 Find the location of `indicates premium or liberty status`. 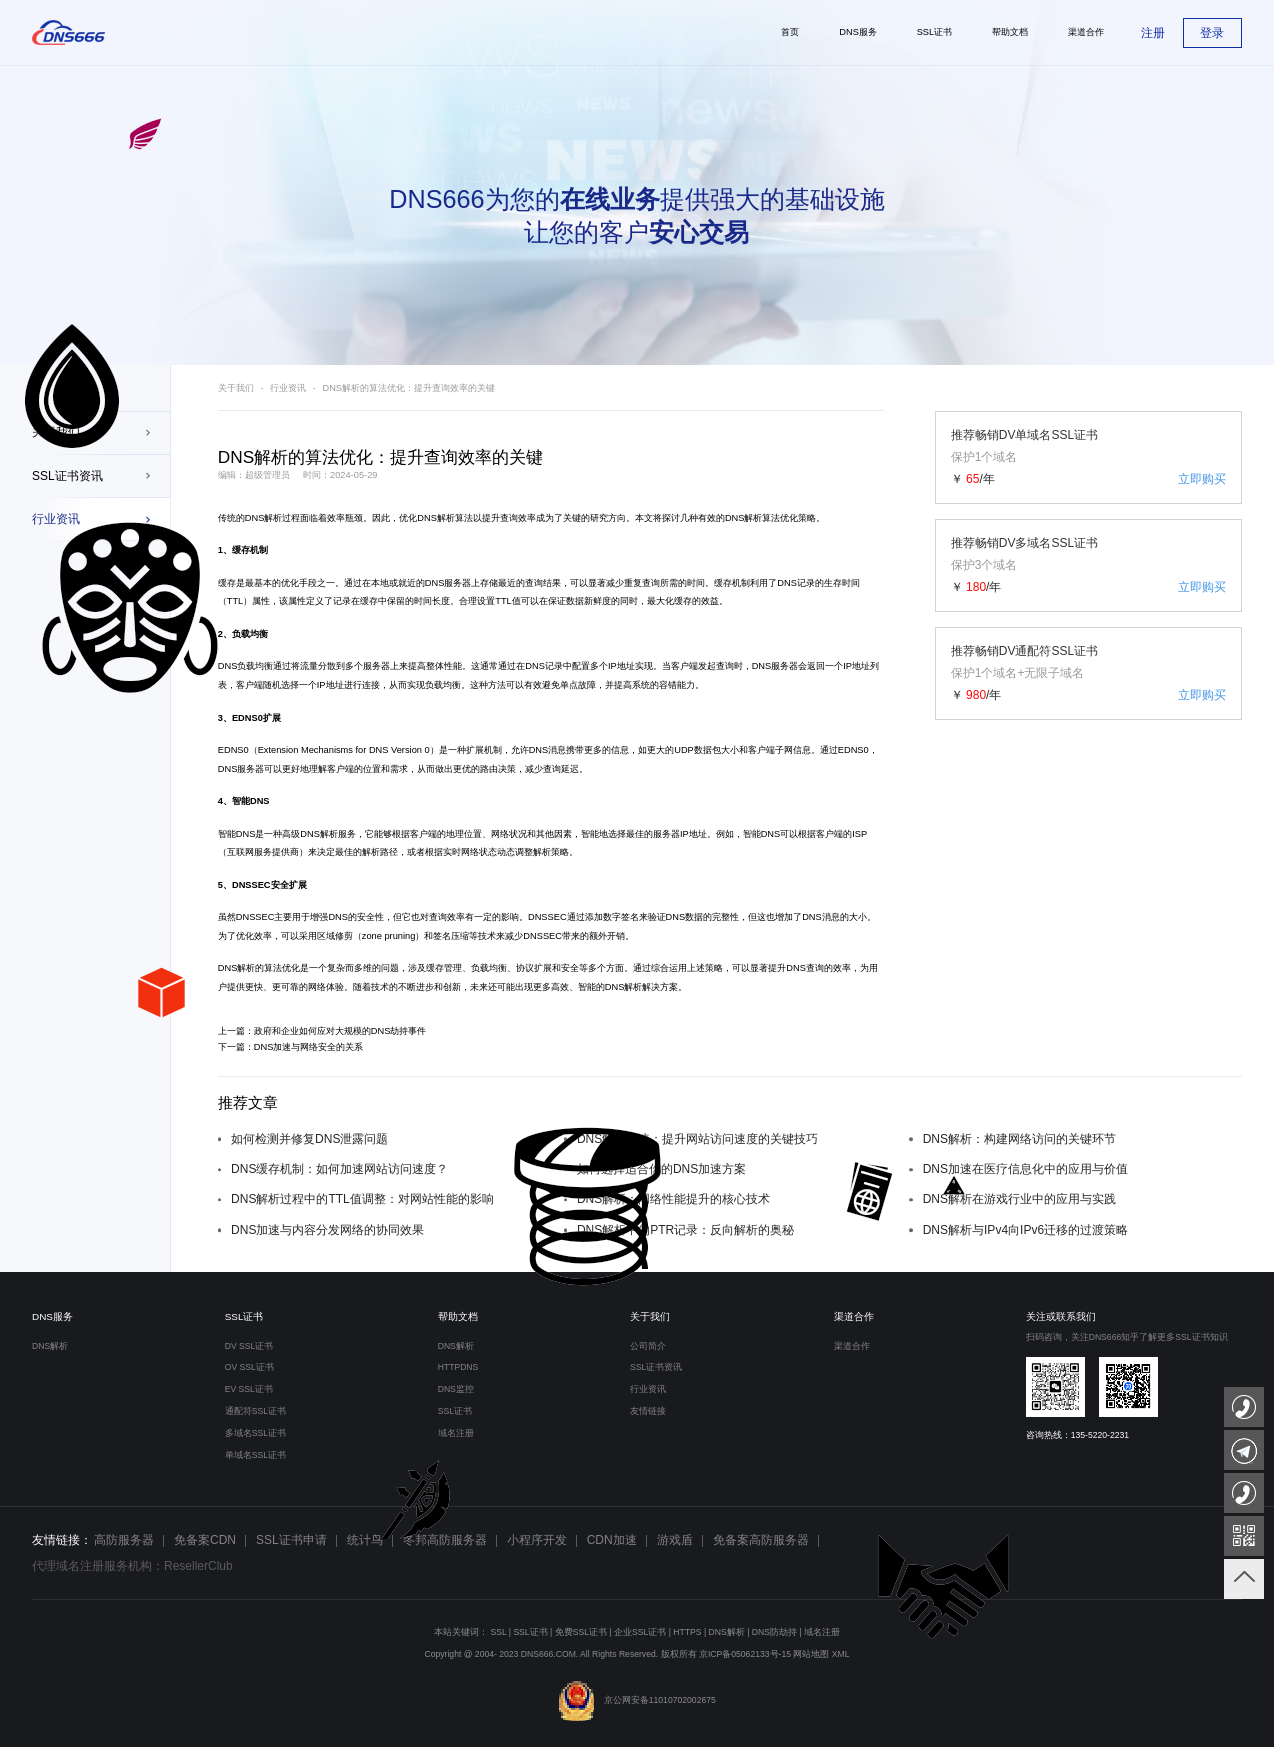

indicates premium or liberty status is located at coordinates (145, 134).